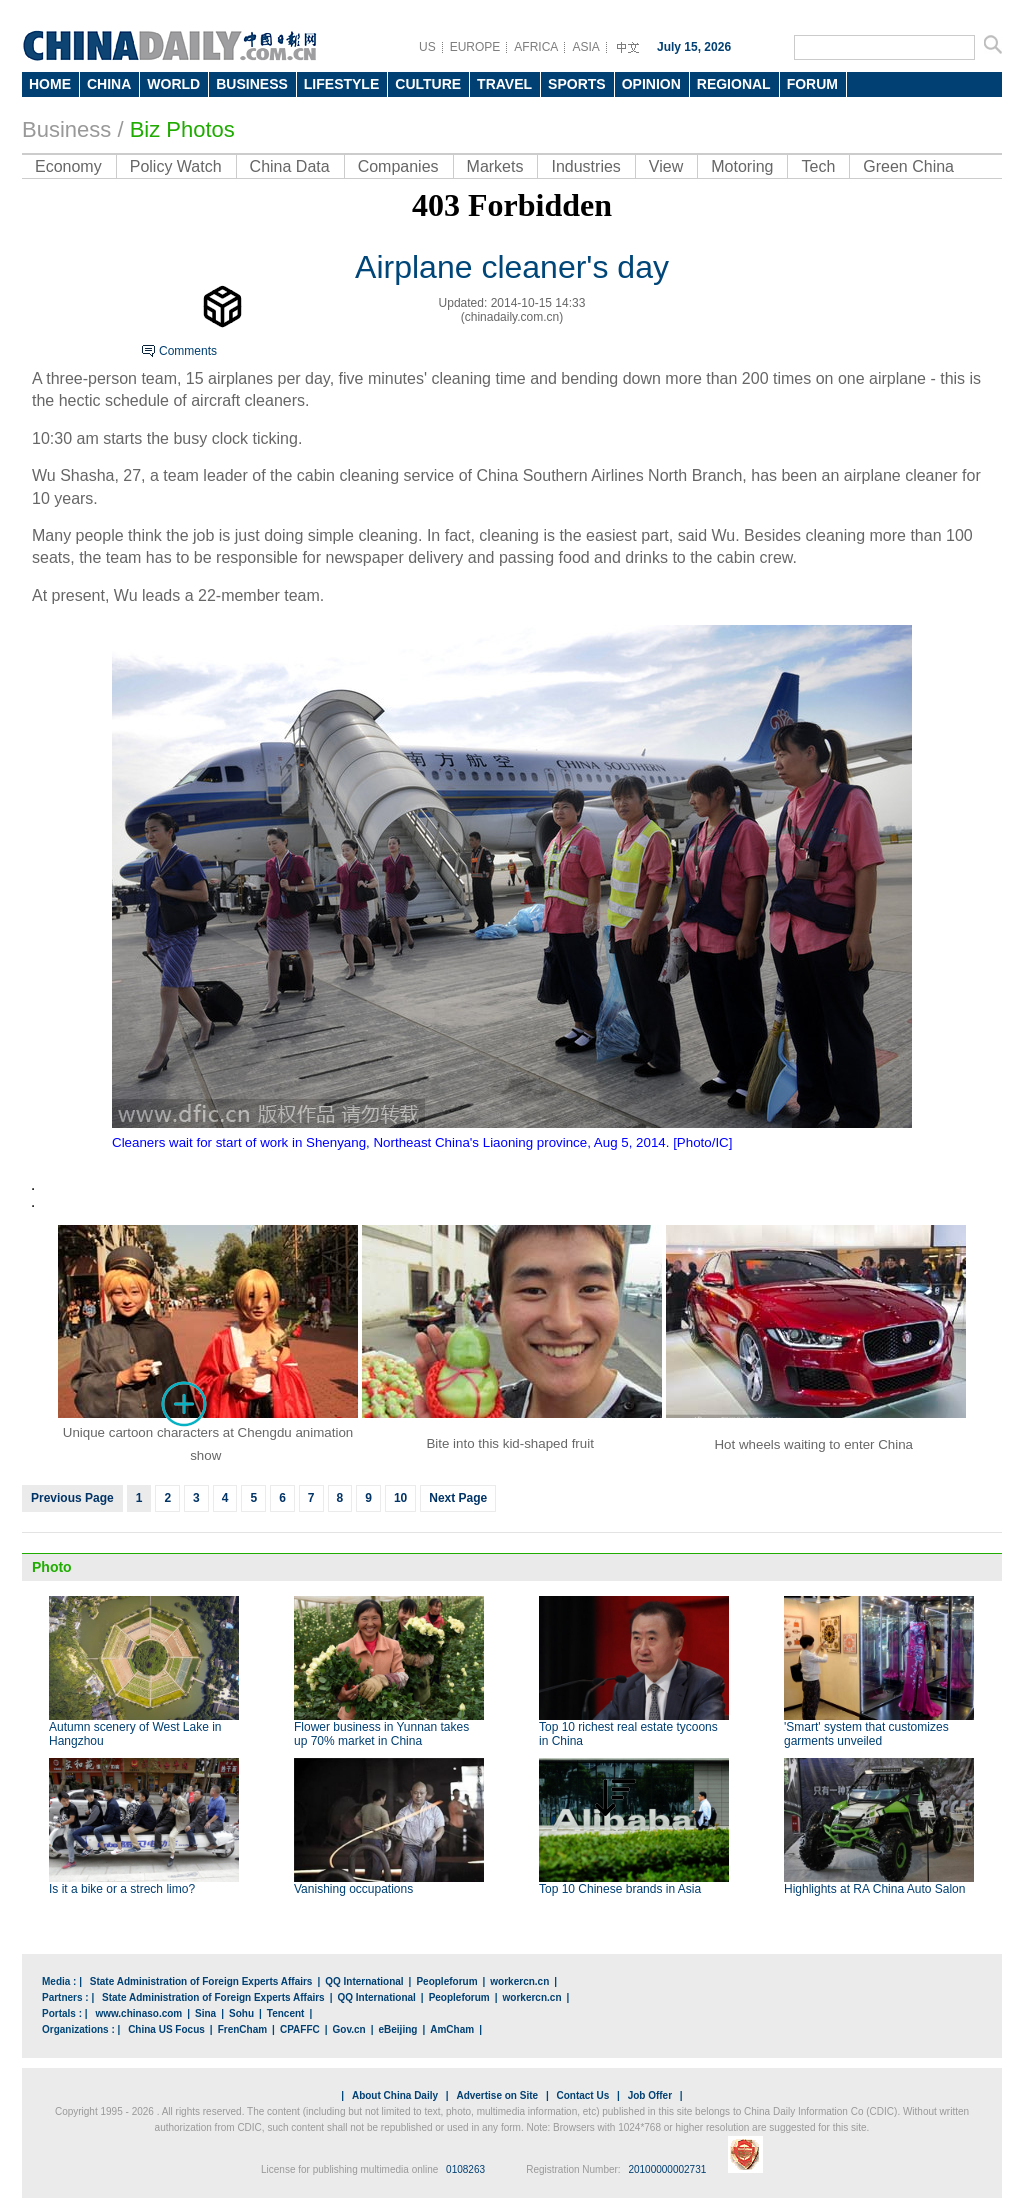 Image resolution: width=1024 pixels, height=2198 pixels. Describe the element at coordinates (184, 1404) in the screenshot. I see `add a new item` at that location.